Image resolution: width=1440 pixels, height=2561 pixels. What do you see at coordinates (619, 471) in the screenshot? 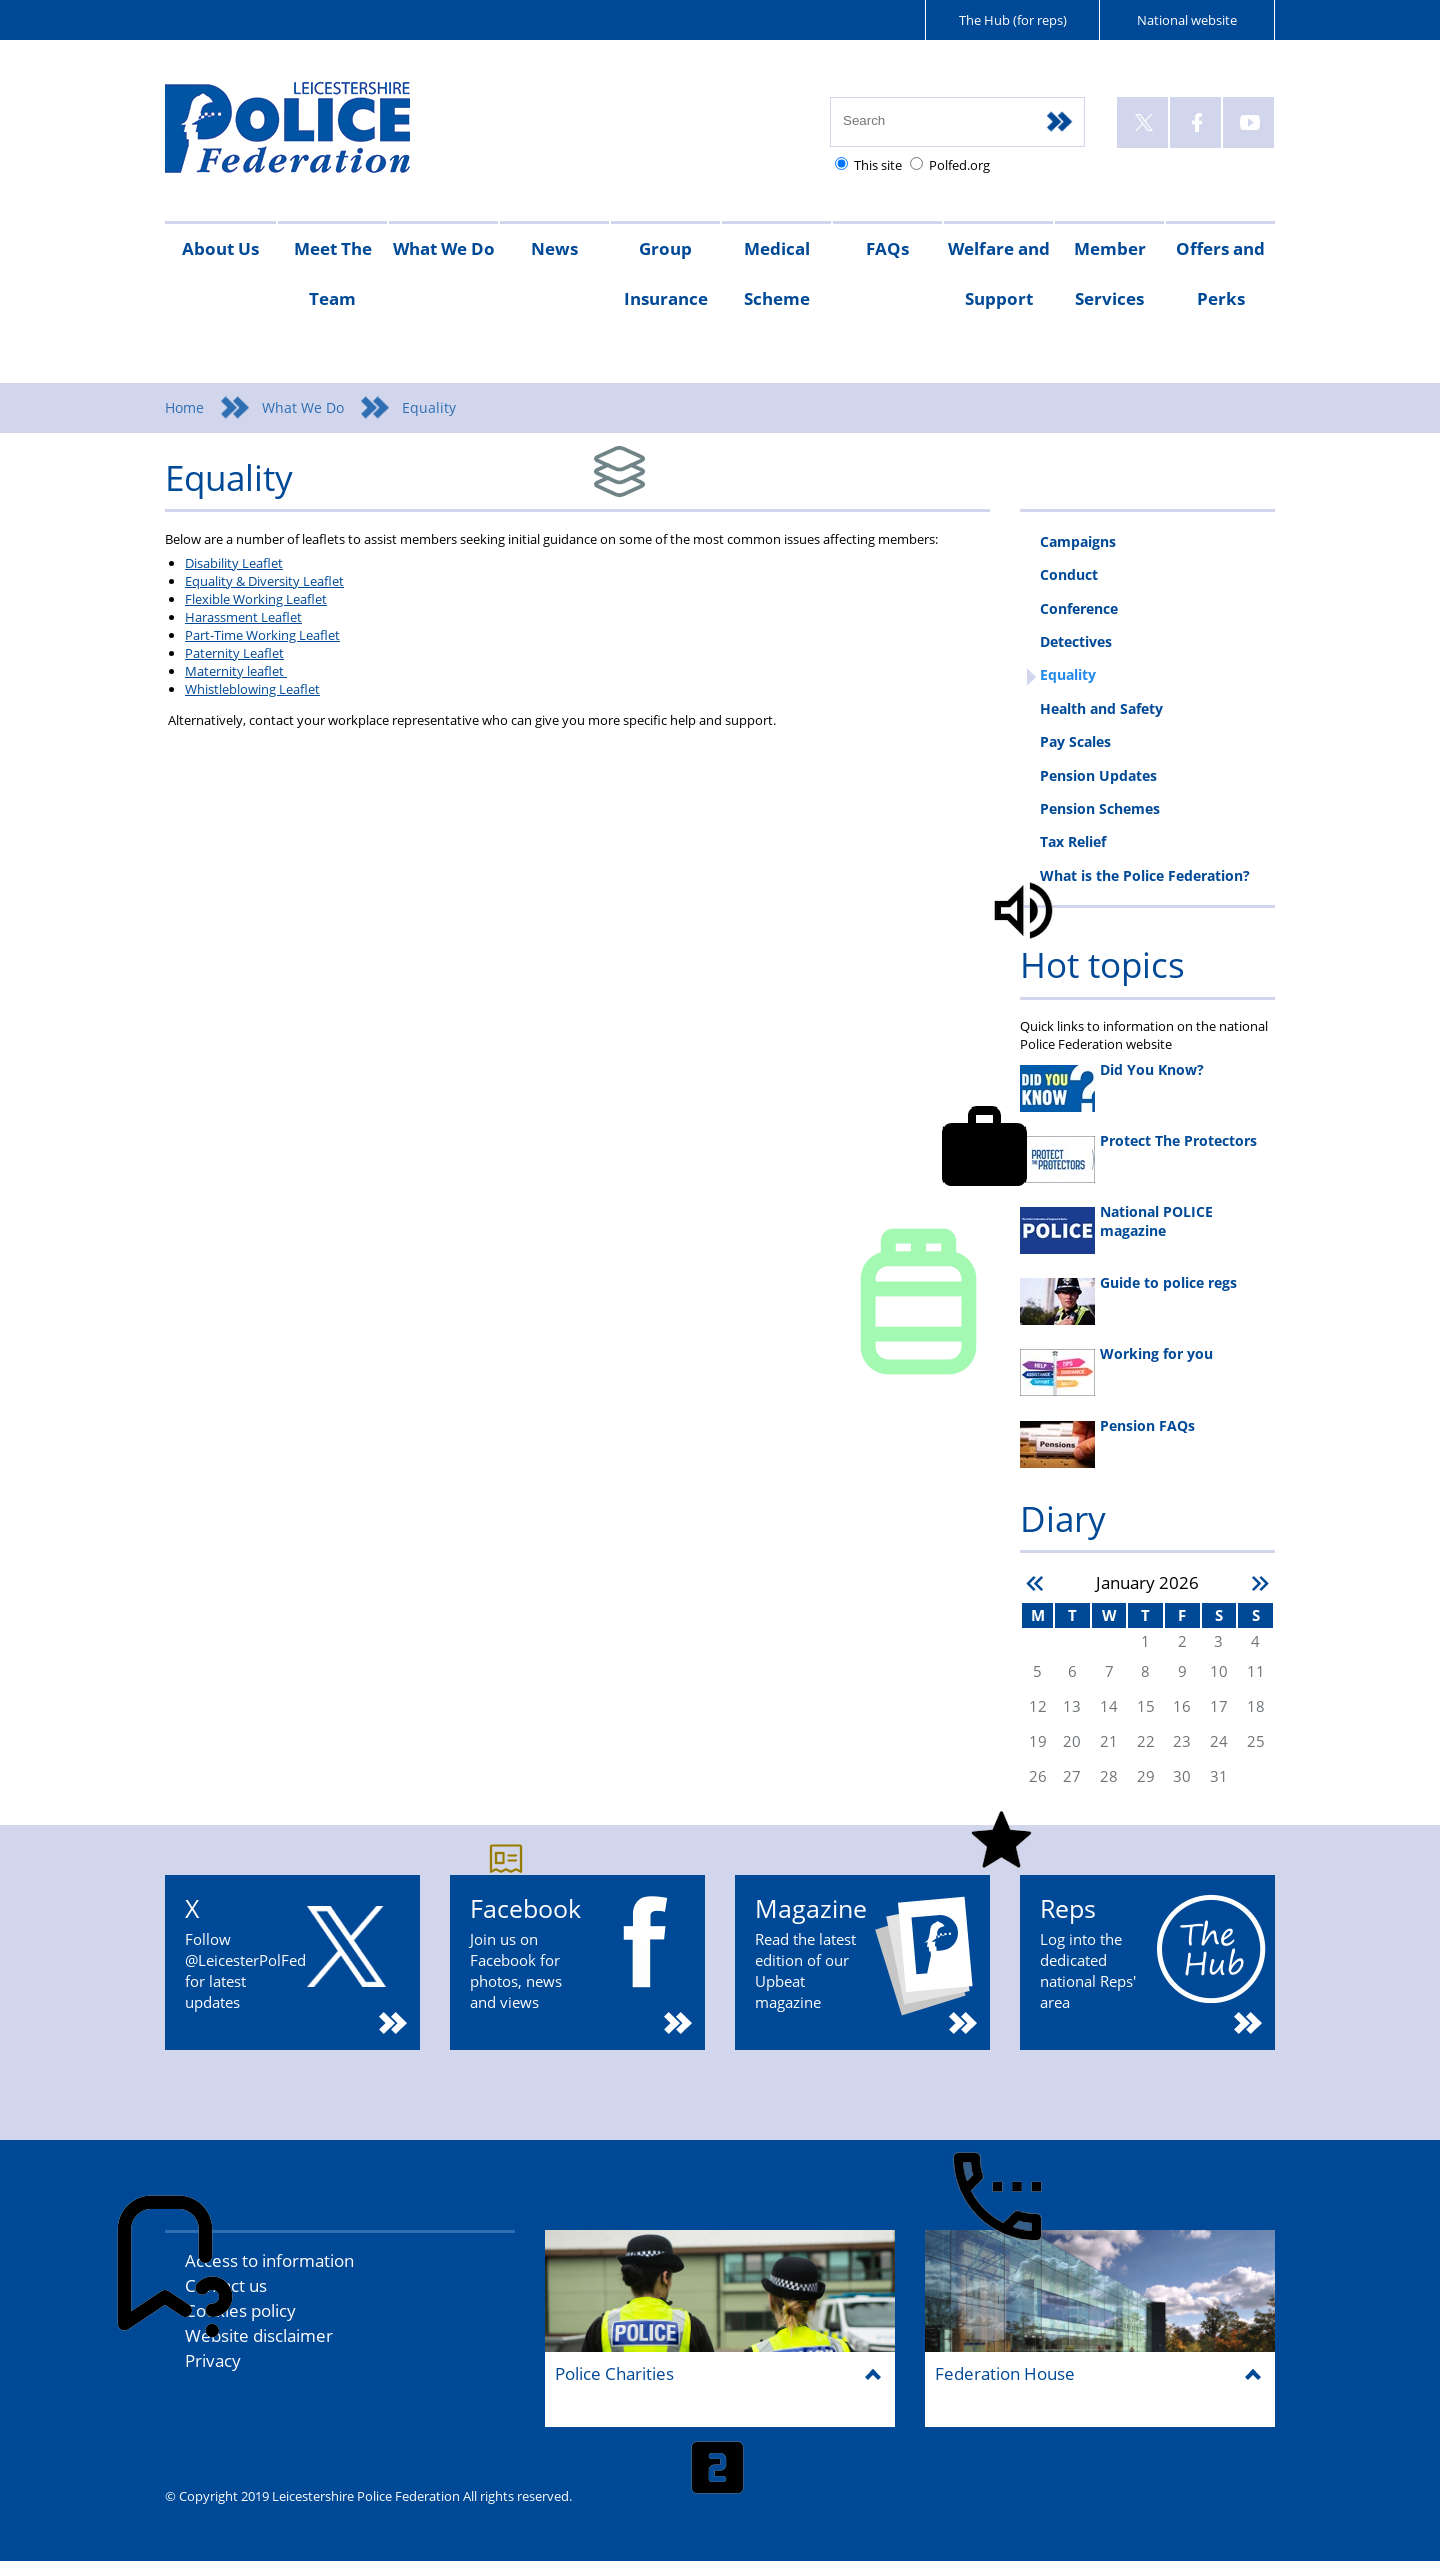
I see `toggle layer visibility in an editor` at bounding box center [619, 471].